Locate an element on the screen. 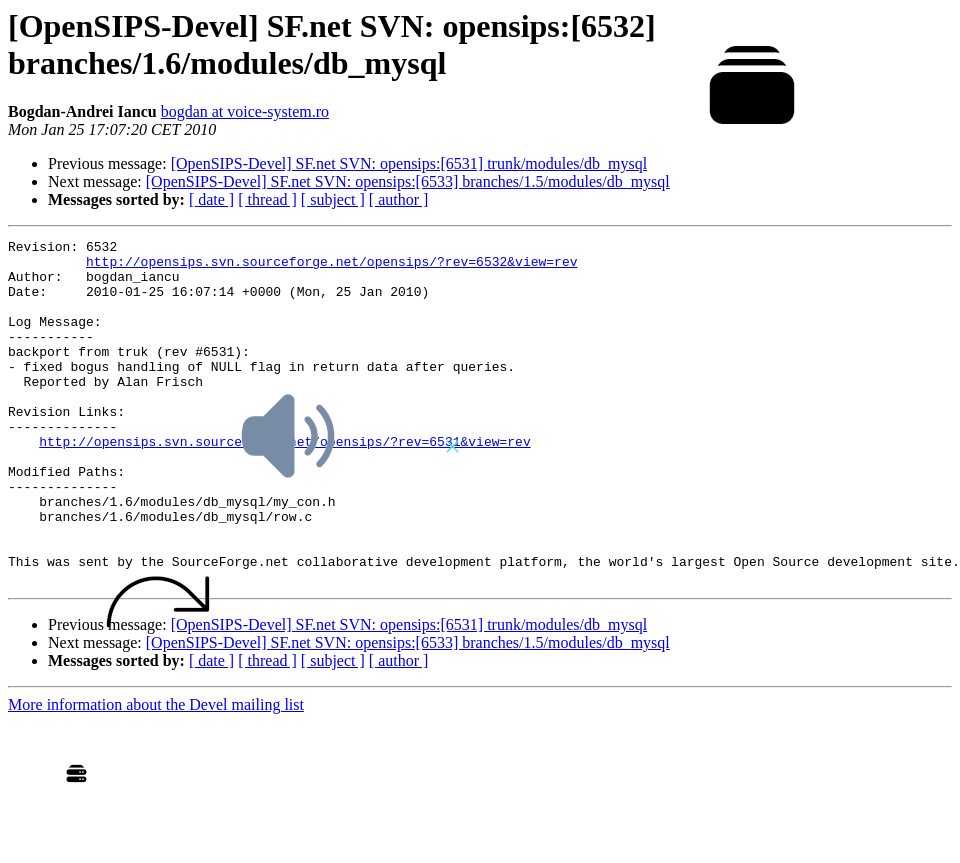 Image resolution: width=960 pixels, height=863 pixels. adjust or unmute audio volume is located at coordinates (288, 436).